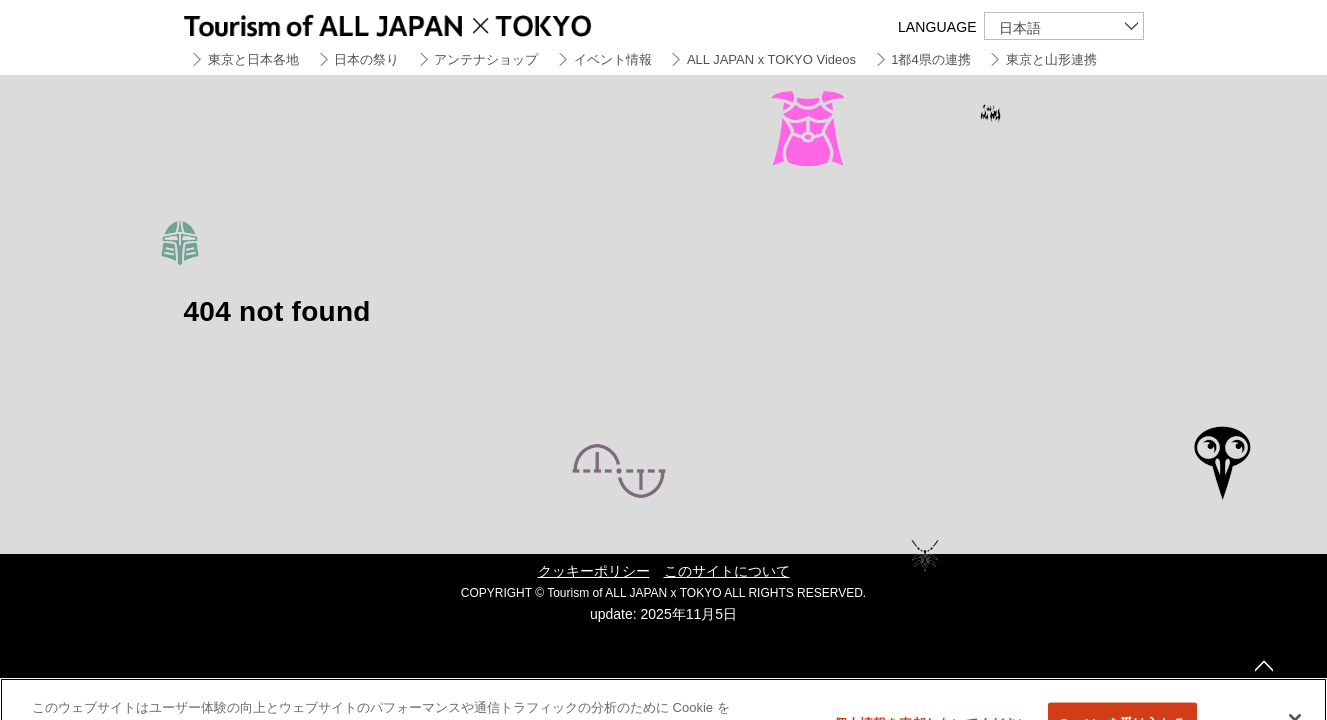  I want to click on equip a tribal accessory or amulet, so click(925, 556).